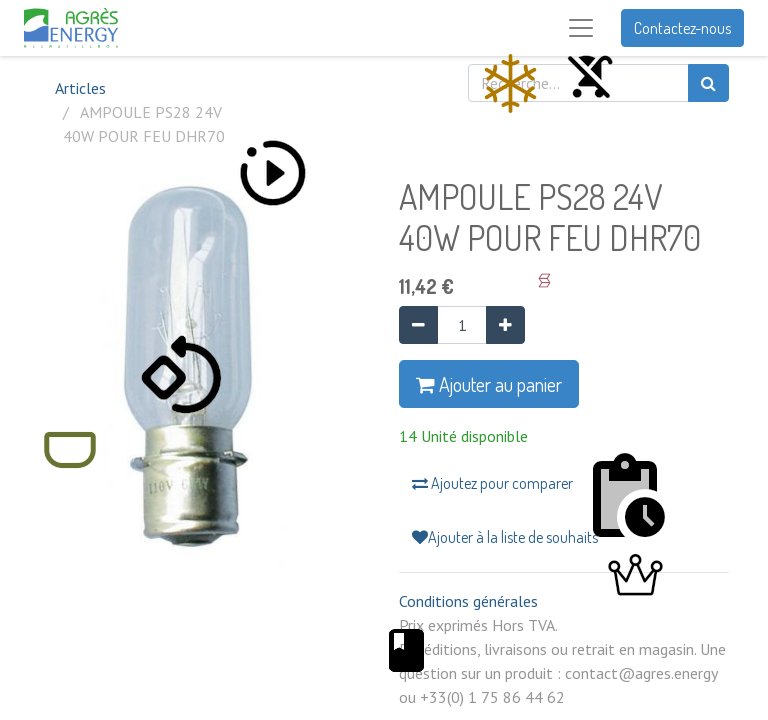 This screenshot has width=768, height=720. Describe the element at coordinates (406, 650) in the screenshot. I see `access your bookmarked content` at that location.